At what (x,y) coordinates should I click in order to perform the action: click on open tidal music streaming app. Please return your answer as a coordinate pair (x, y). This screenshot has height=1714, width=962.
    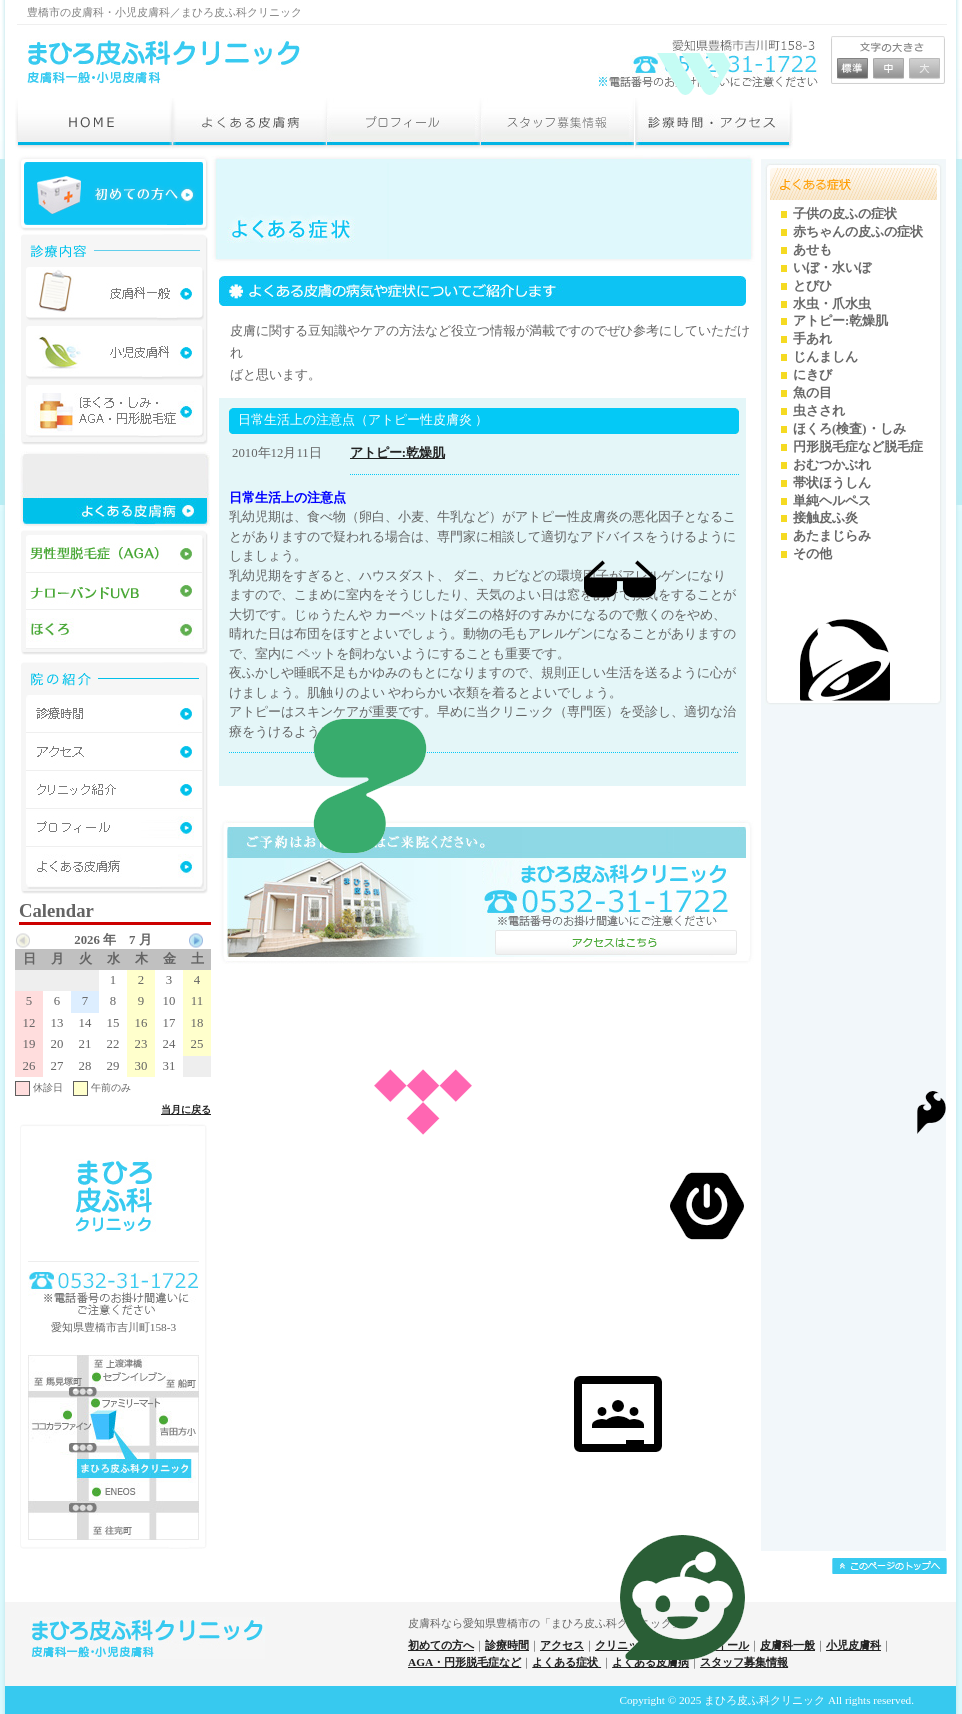
    Looking at the image, I should click on (423, 1102).